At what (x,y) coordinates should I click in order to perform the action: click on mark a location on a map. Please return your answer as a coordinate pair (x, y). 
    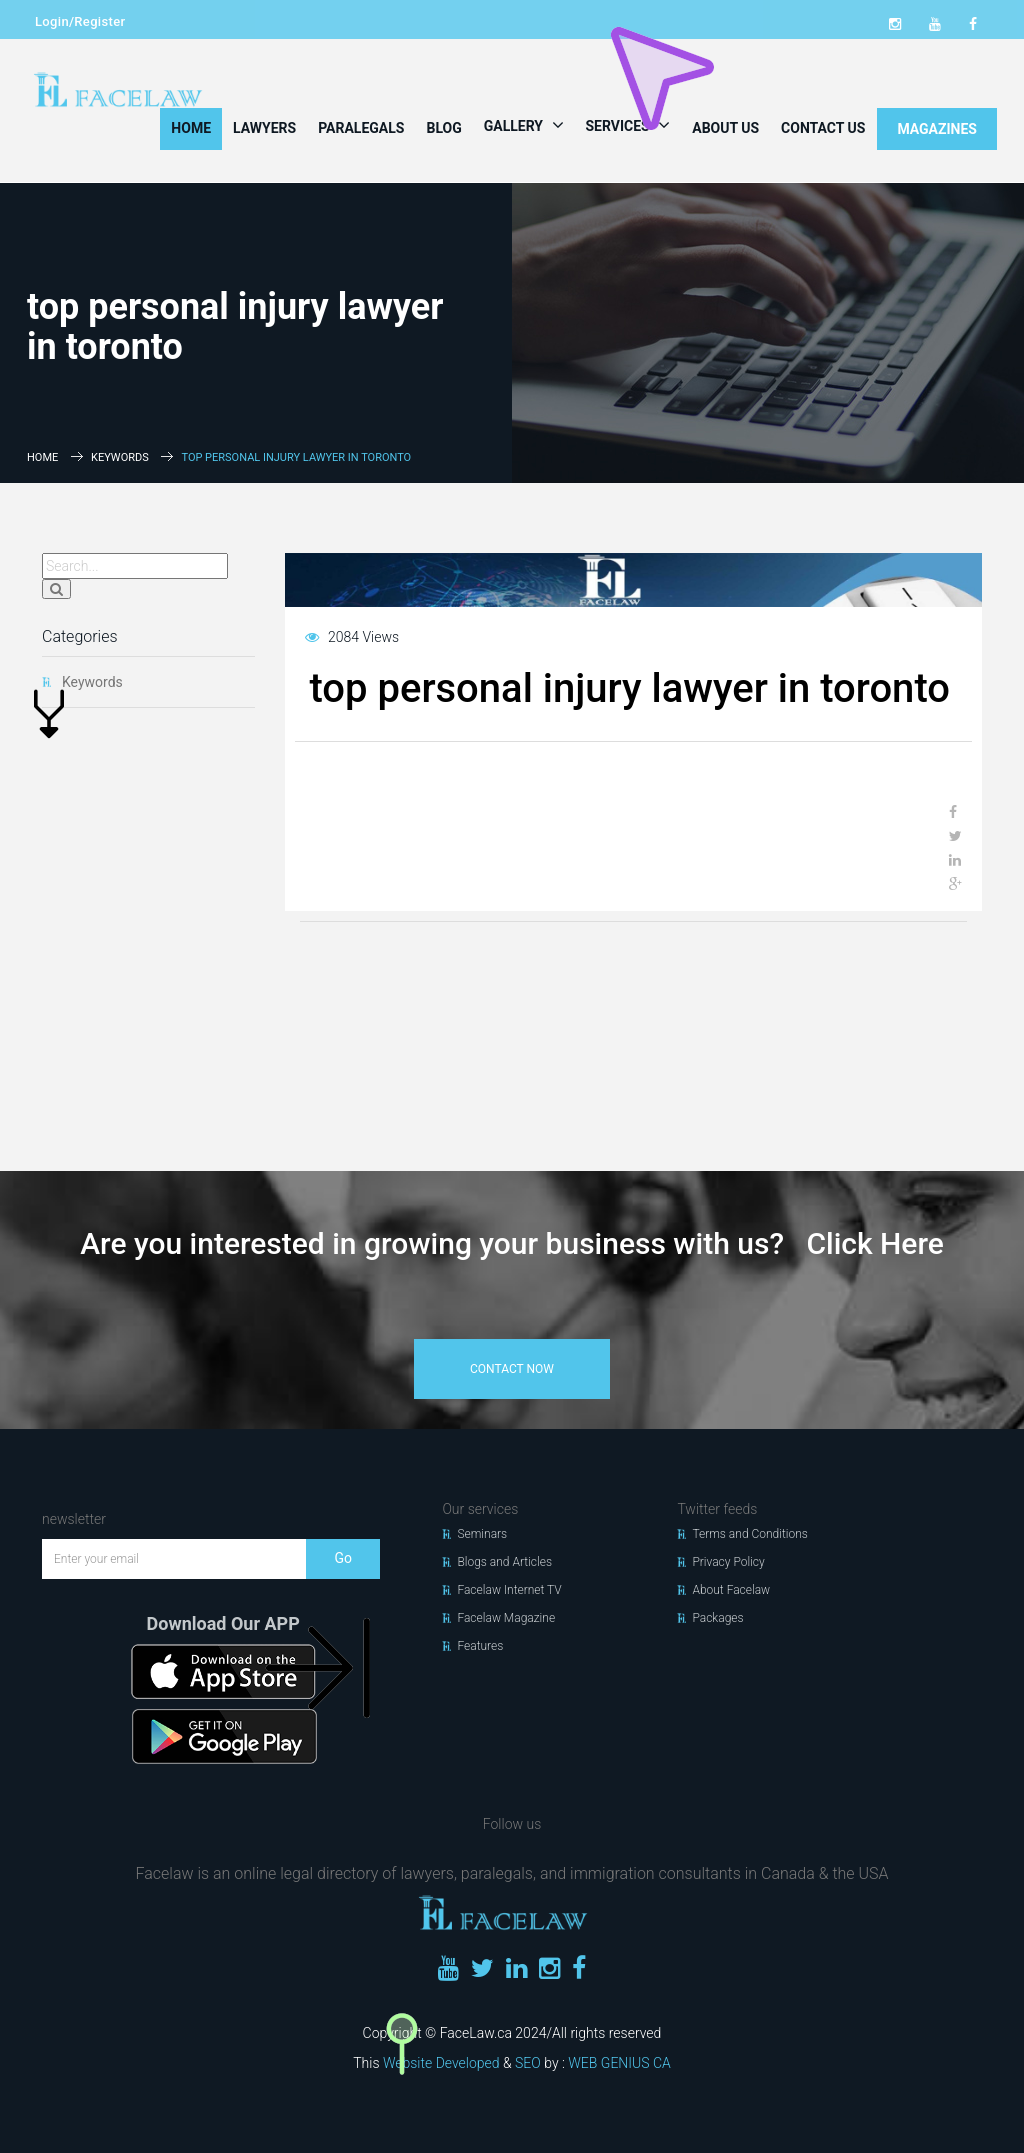
    Looking at the image, I should click on (402, 2044).